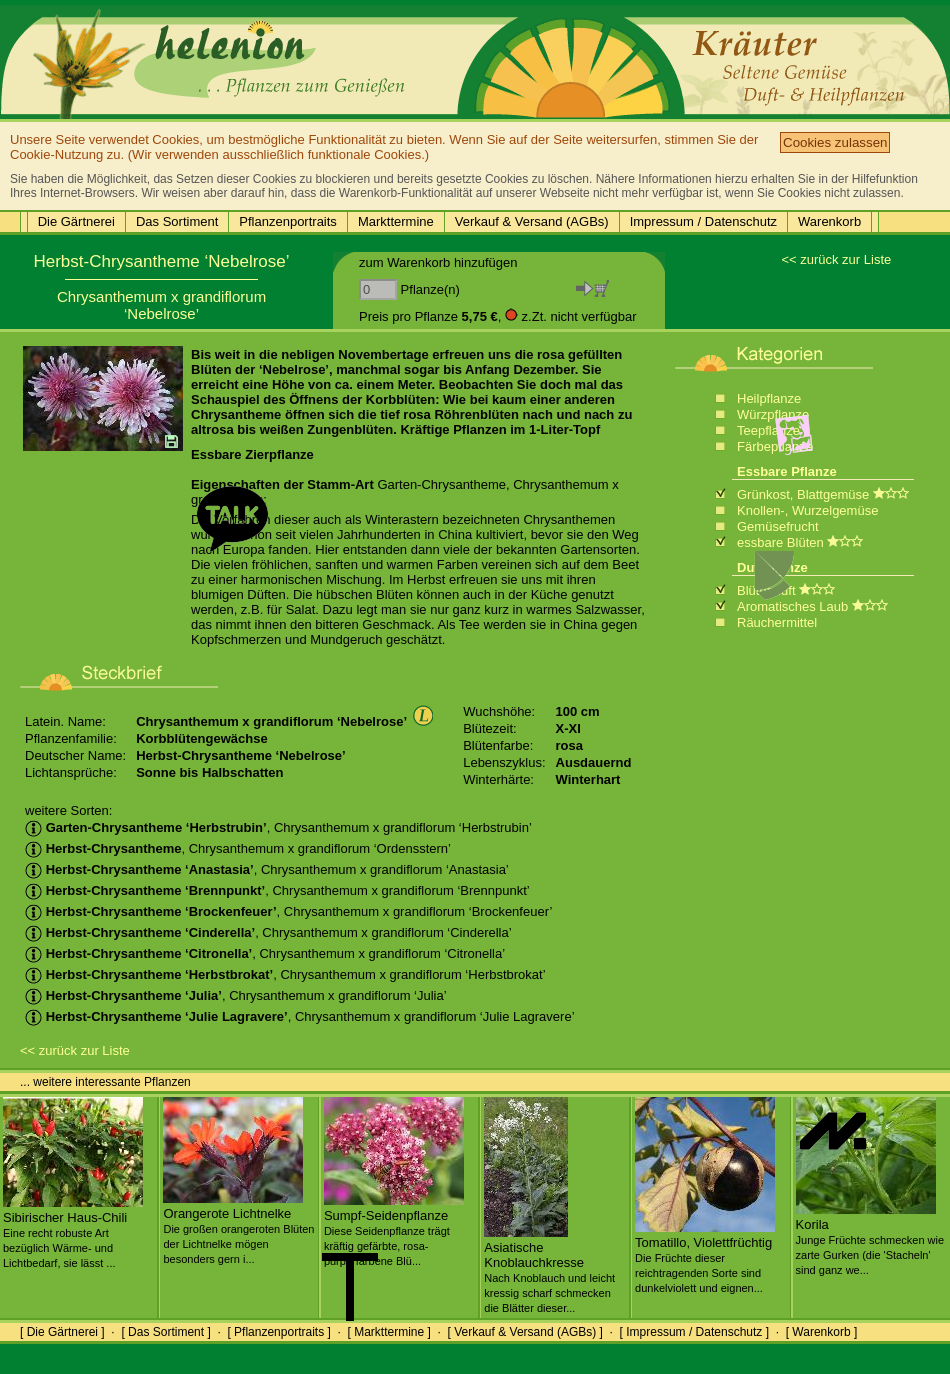  I want to click on insert or edit text, so click(350, 1285).